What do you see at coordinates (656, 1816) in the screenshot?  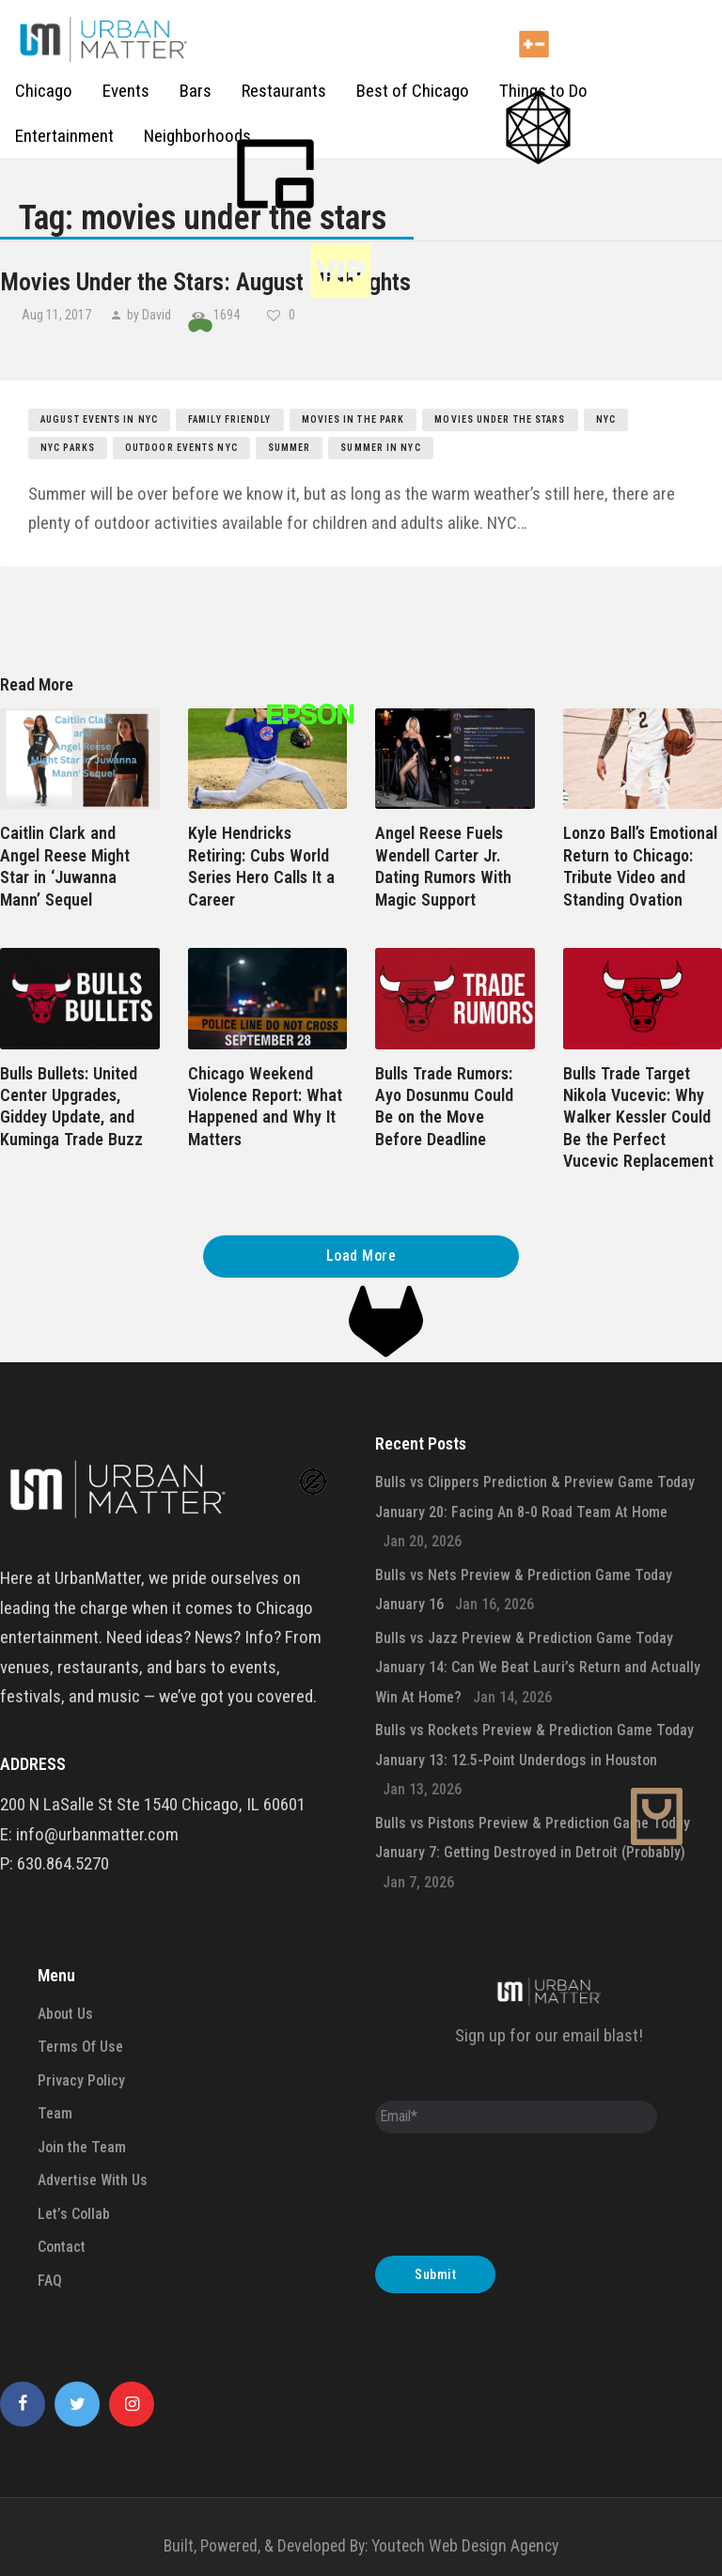 I see `view your shopping bag` at bounding box center [656, 1816].